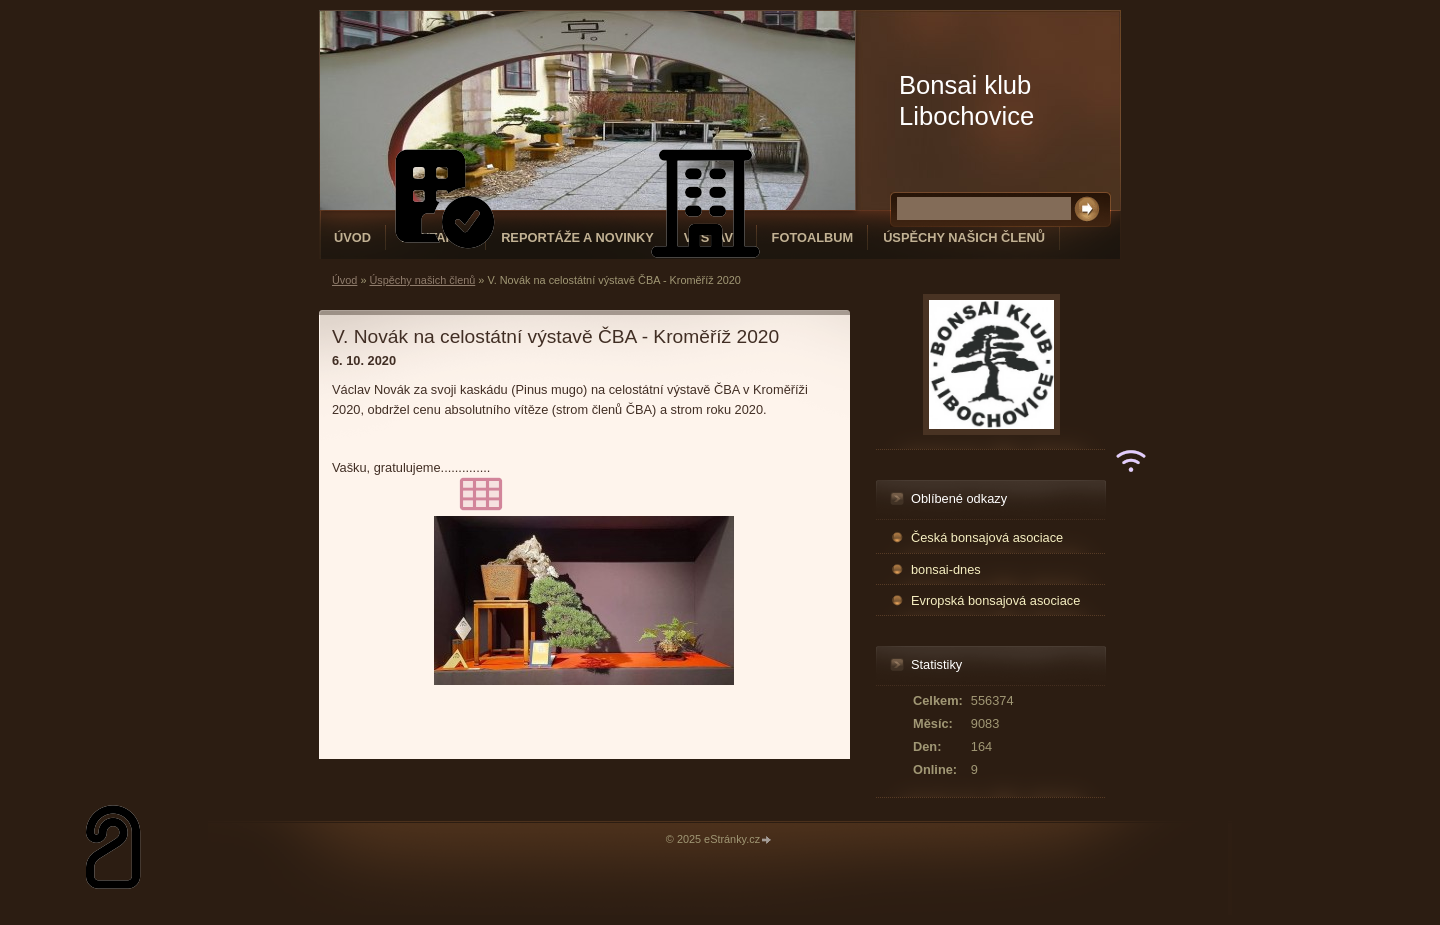 The image size is (1440, 925). Describe the element at coordinates (481, 494) in the screenshot. I see `switch to grid view layout` at that location.